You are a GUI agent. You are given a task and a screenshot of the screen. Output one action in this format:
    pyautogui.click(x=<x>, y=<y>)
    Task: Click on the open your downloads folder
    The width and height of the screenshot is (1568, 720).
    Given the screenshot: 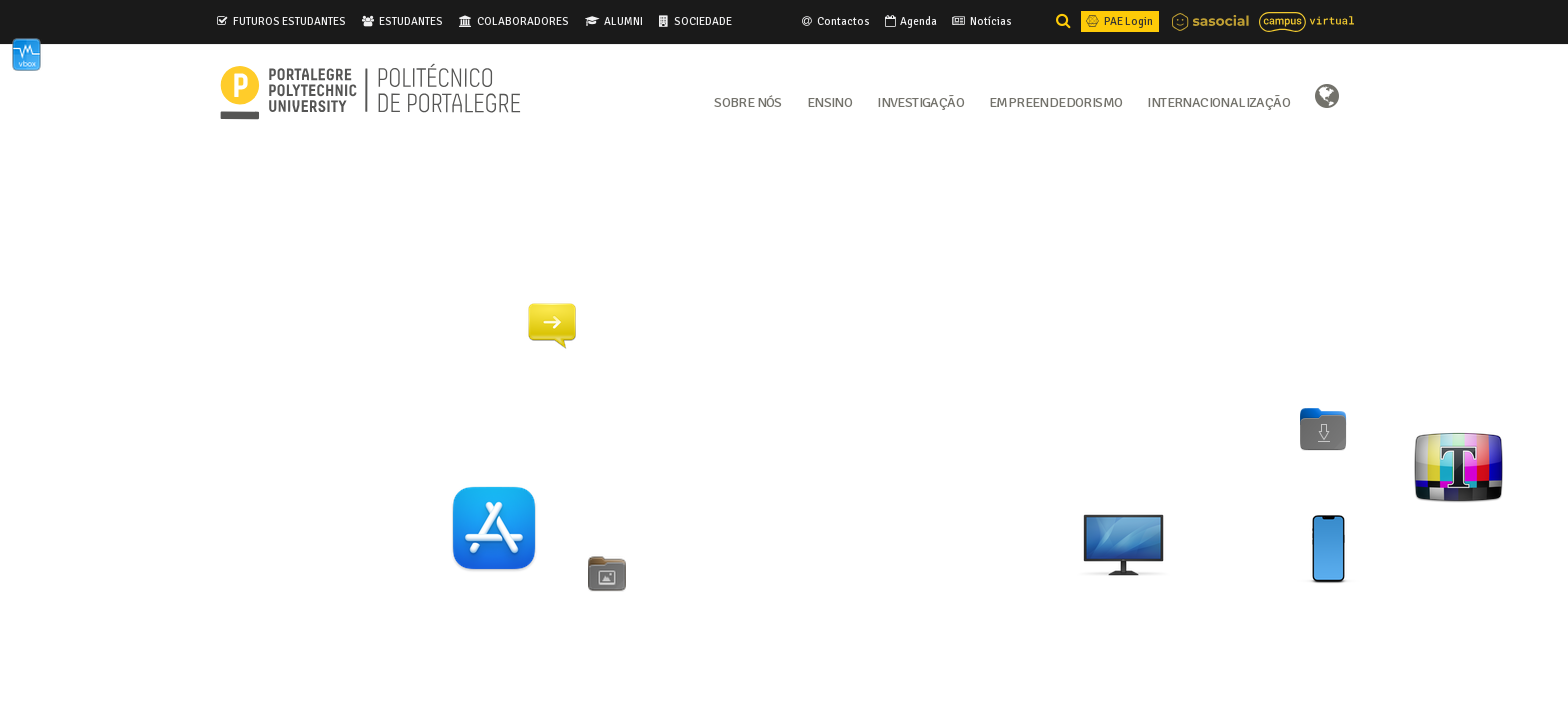 What is the action you would take?
    pyautogui.click(x=1323, y=429)
    